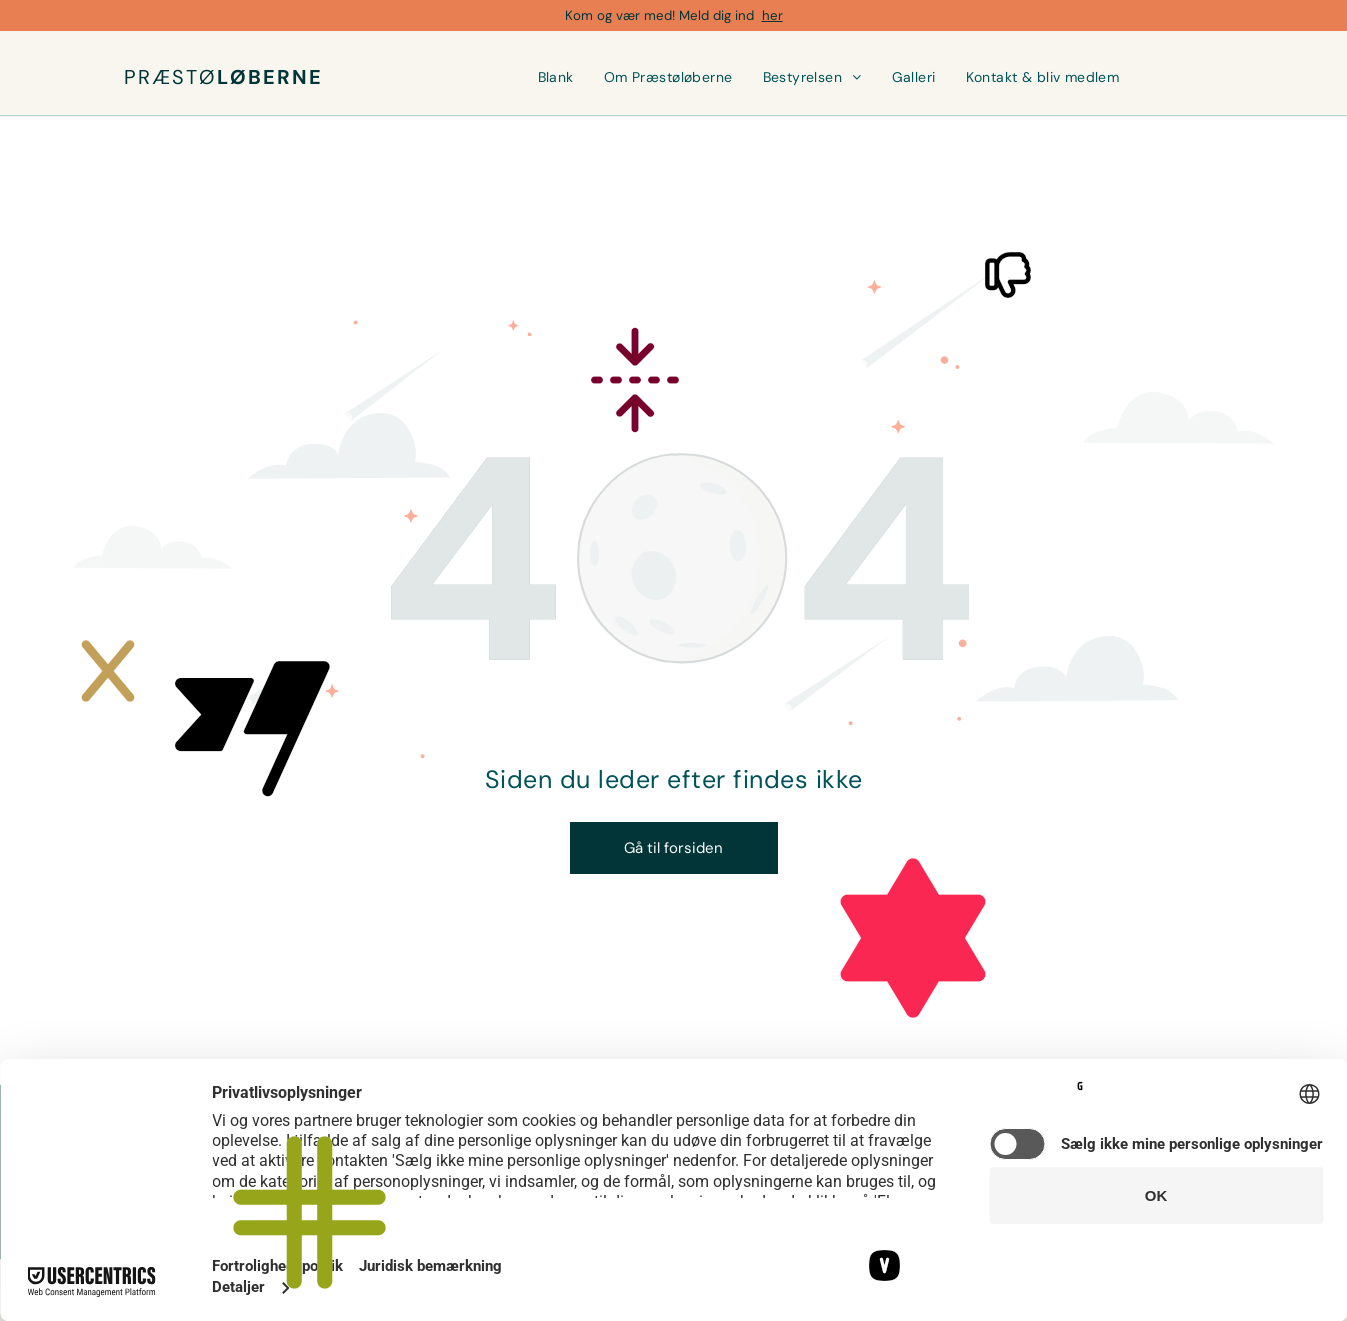  Describe the element at coordinates (108, 671) in the screenshot. I see `close or dismiss a dialog` at that location.